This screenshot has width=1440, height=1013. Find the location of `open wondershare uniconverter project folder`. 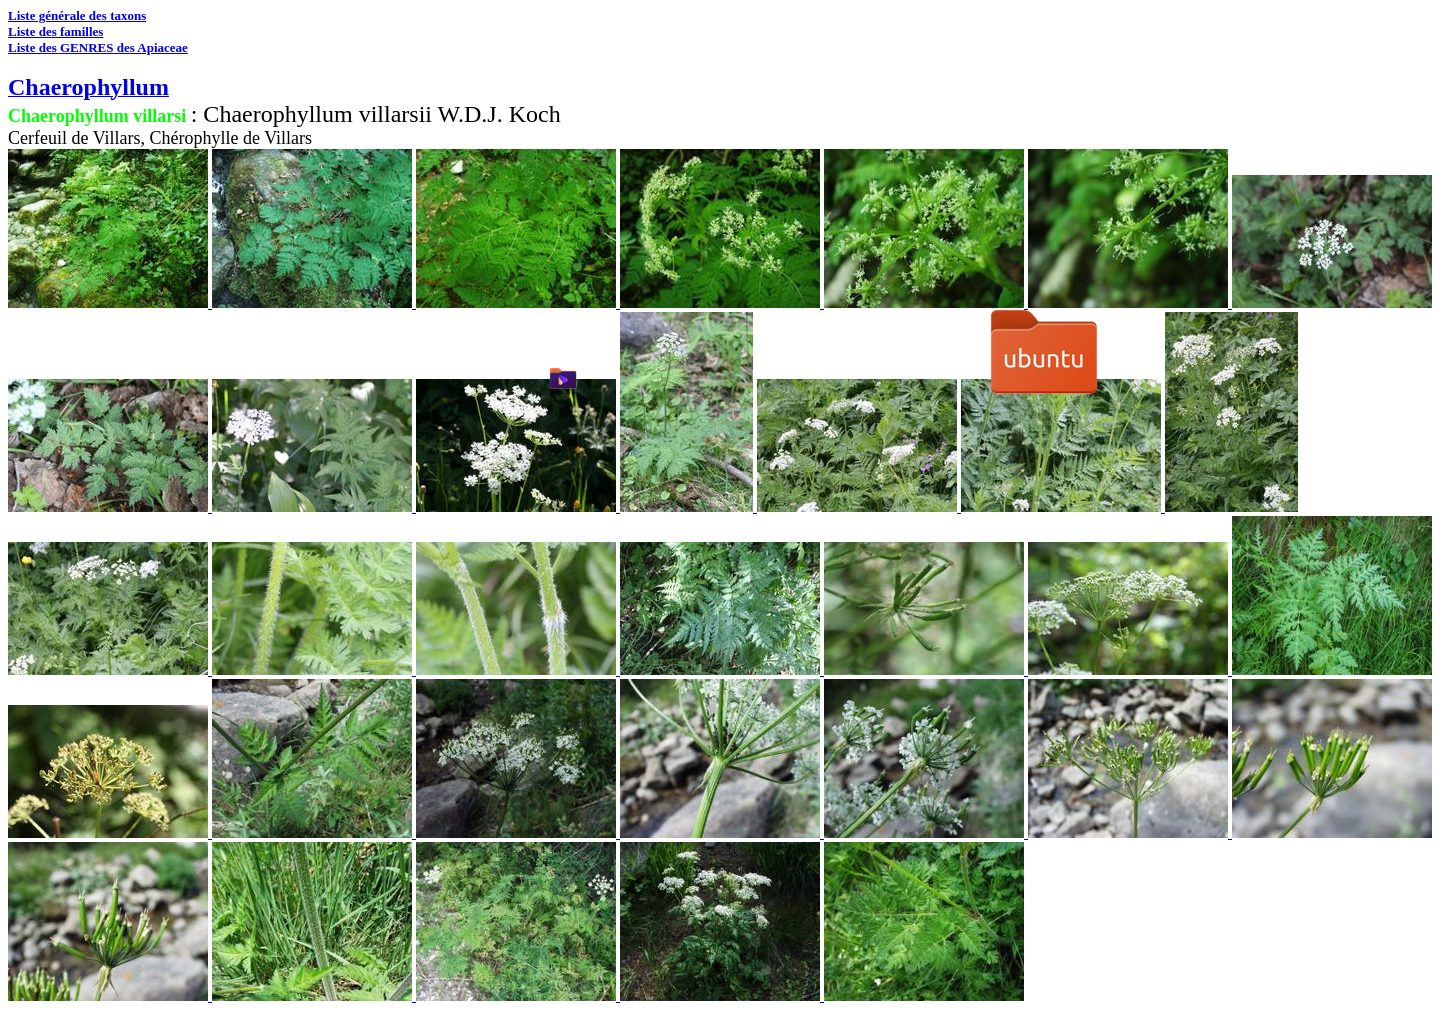

open wondershare uniconverter project folder is located at coordinates (563, 379).